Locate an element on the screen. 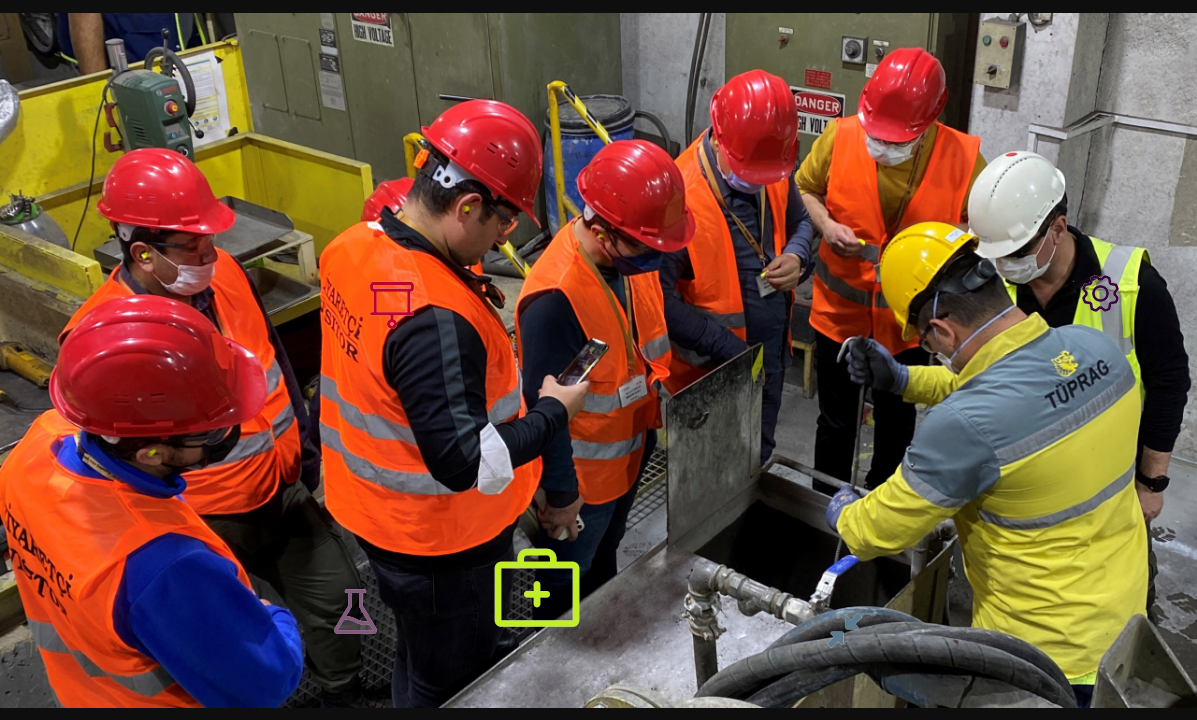 Image resolution: width=1197 pixels, height=720 pixels. exit fullscreen mode is located at coordinates (844, 630).